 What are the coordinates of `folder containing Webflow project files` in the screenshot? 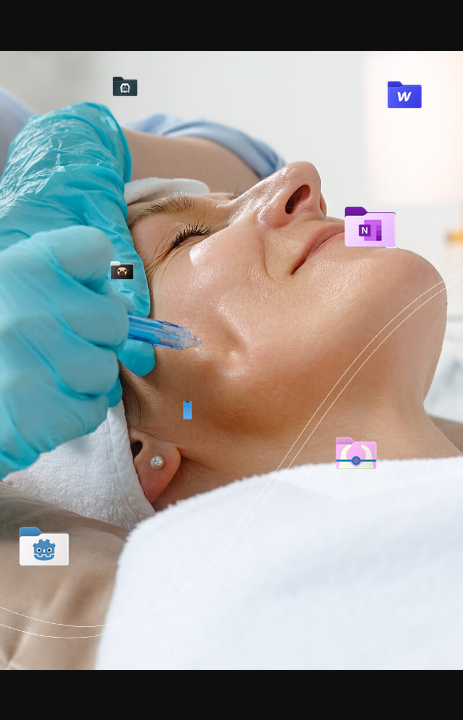 It's located at (404, 95).